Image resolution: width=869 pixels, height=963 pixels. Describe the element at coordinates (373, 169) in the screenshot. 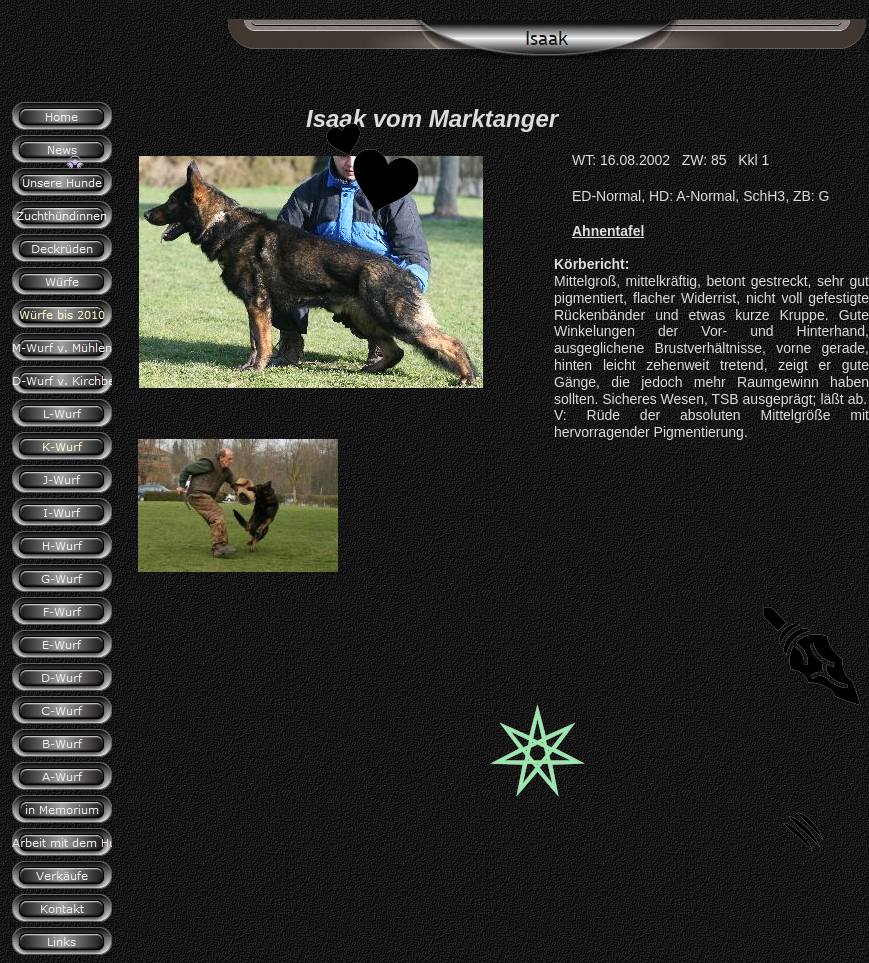

I see `indicates a charm or affection bonus in gameplay` at that location.